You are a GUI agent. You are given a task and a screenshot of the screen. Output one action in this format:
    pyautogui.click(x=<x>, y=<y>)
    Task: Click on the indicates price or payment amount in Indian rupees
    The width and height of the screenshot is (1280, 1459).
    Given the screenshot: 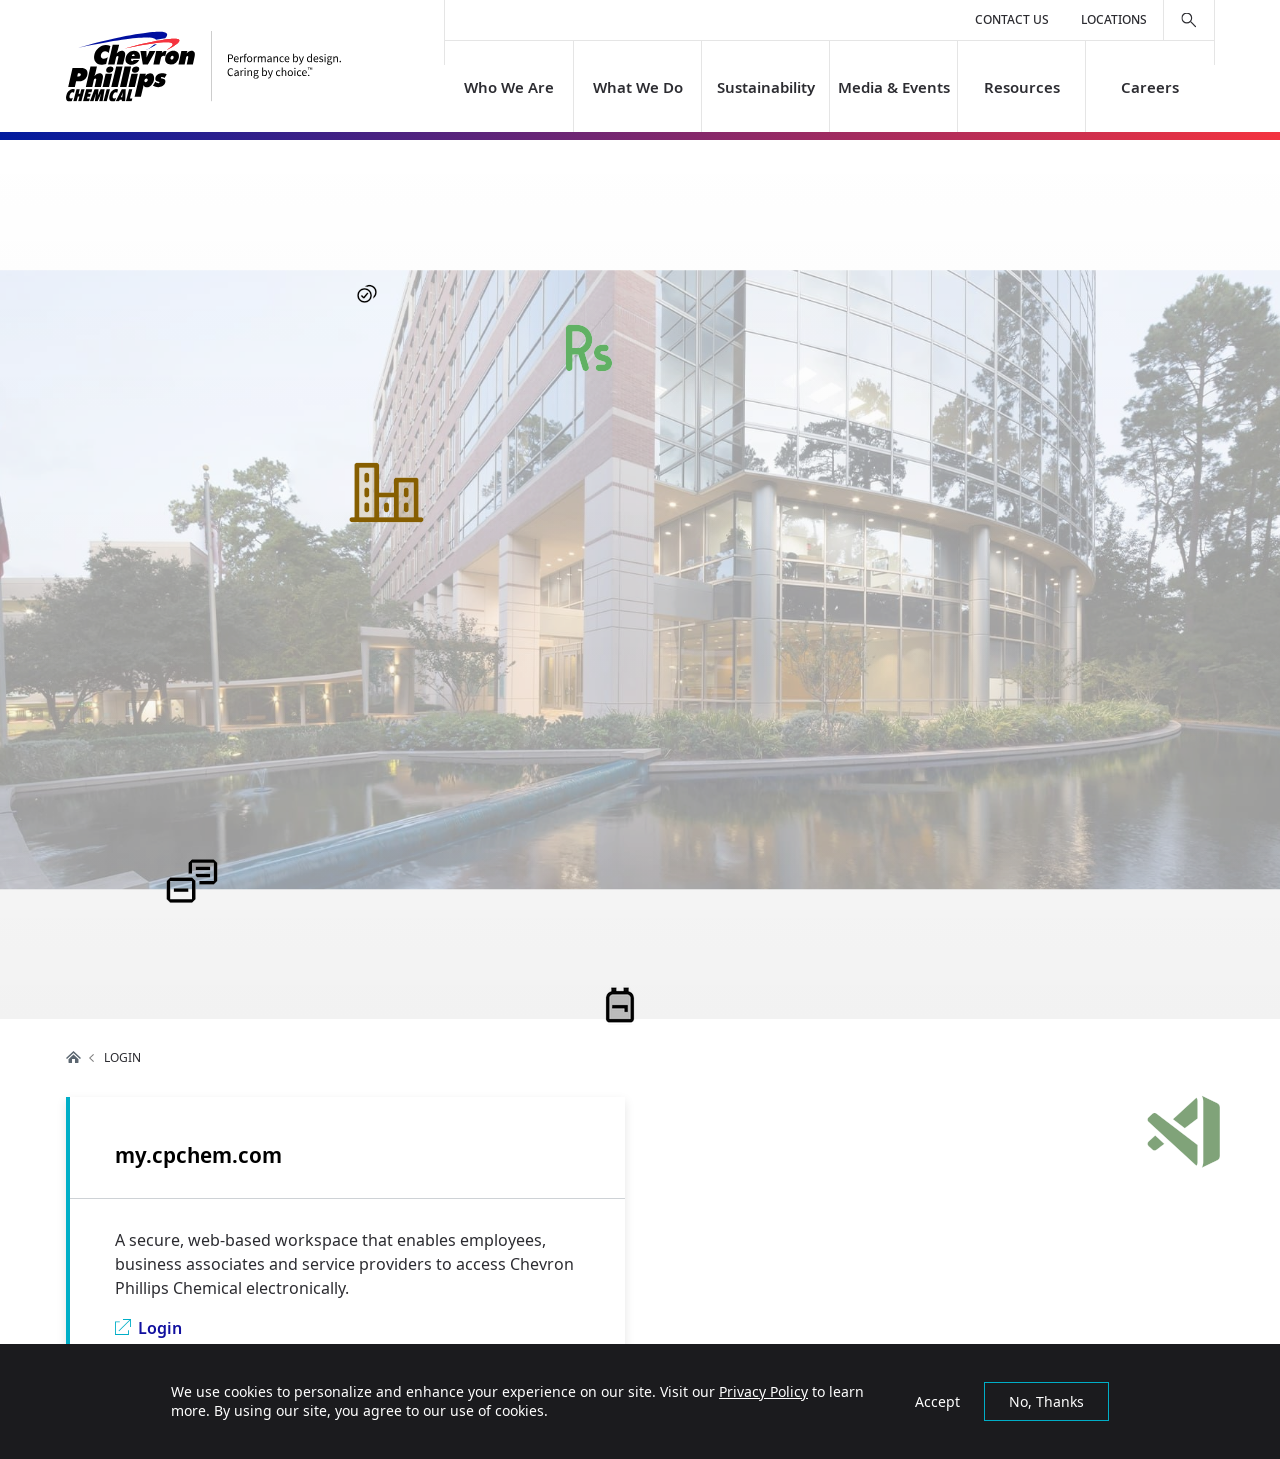 What is the action you would take?
    pyautogui.click(x=589, y=348)
    